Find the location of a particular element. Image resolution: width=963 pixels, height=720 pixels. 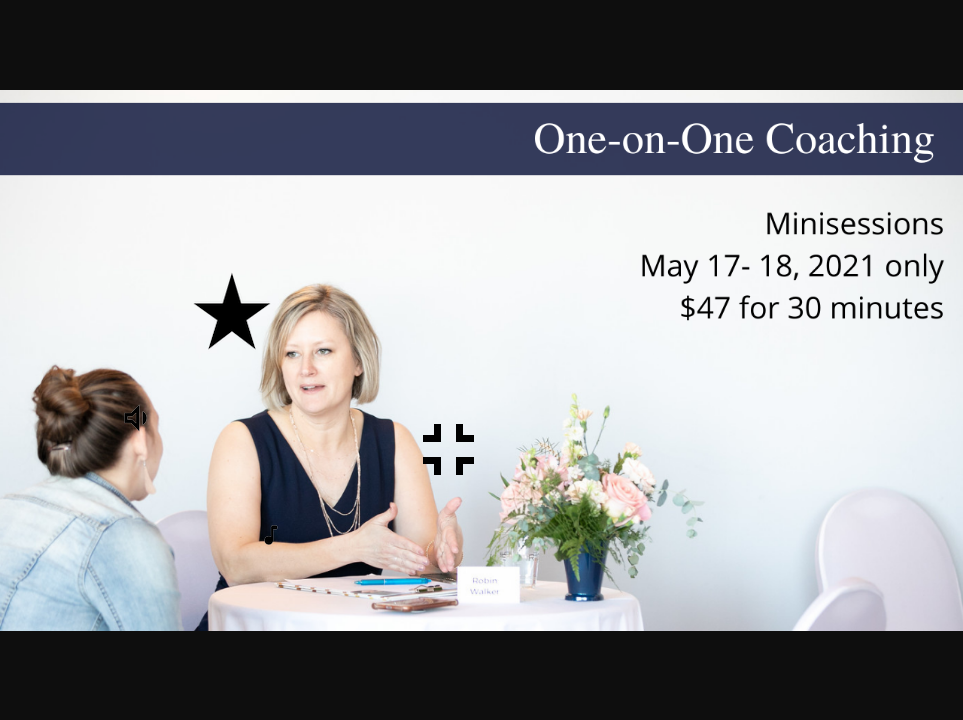

play or access audio content is located at coordinates (271, 535).